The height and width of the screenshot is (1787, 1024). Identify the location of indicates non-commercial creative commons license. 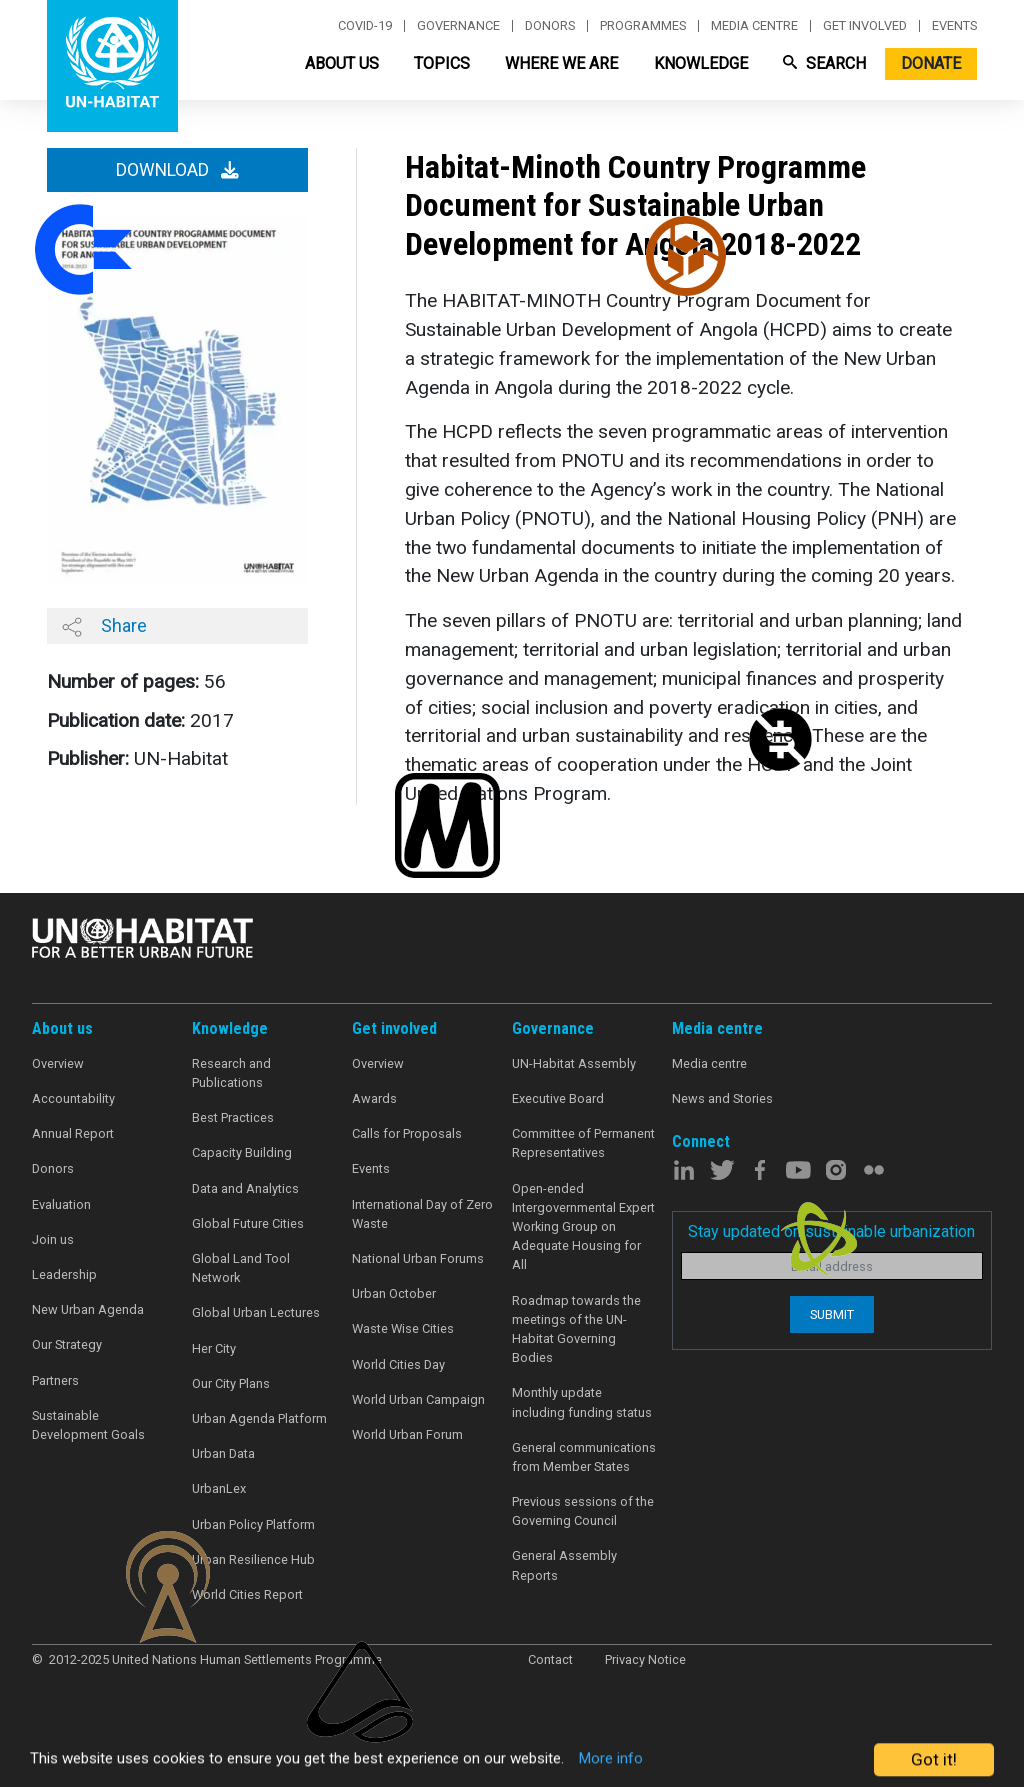
(780, 739).